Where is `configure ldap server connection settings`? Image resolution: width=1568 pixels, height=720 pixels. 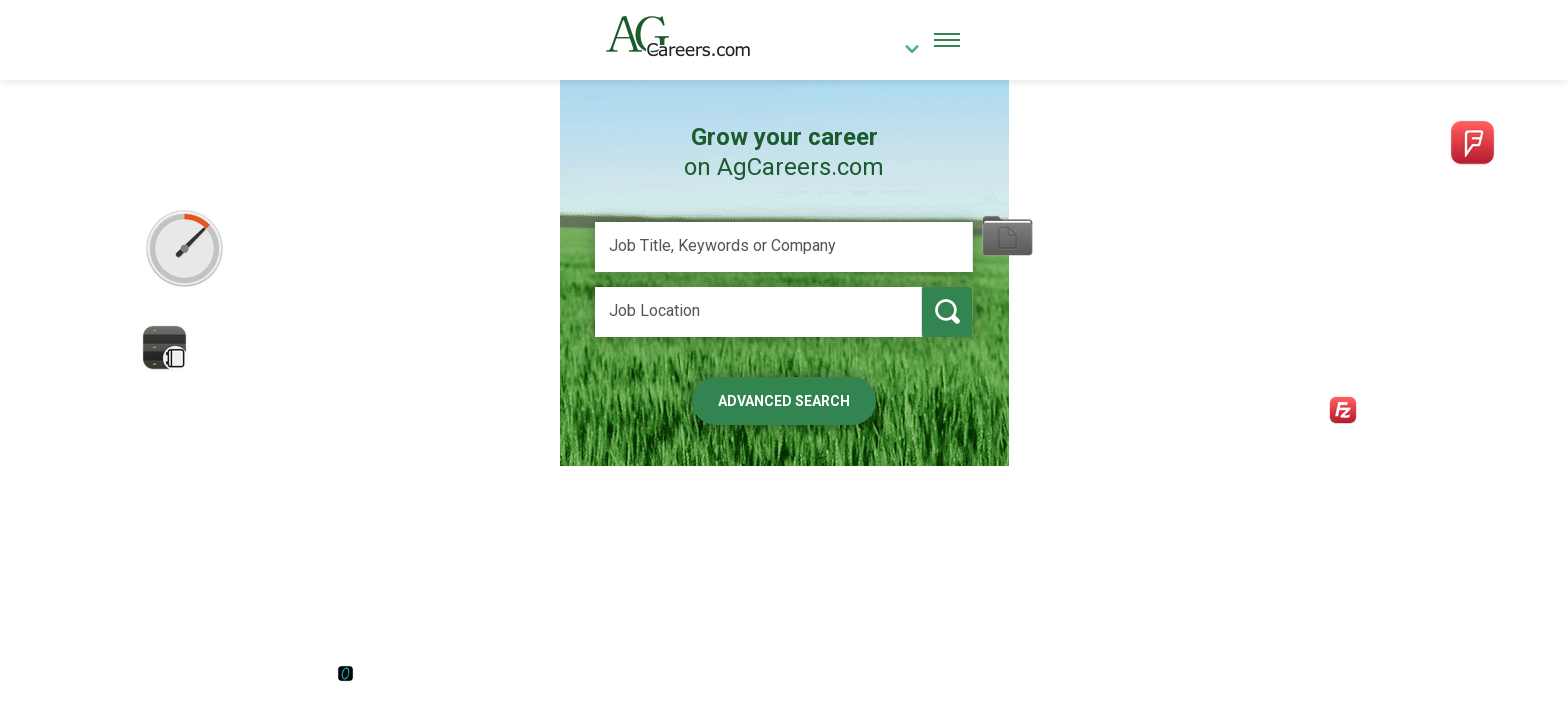
configure ldap server connection settings is located at coordinates (164, 347).